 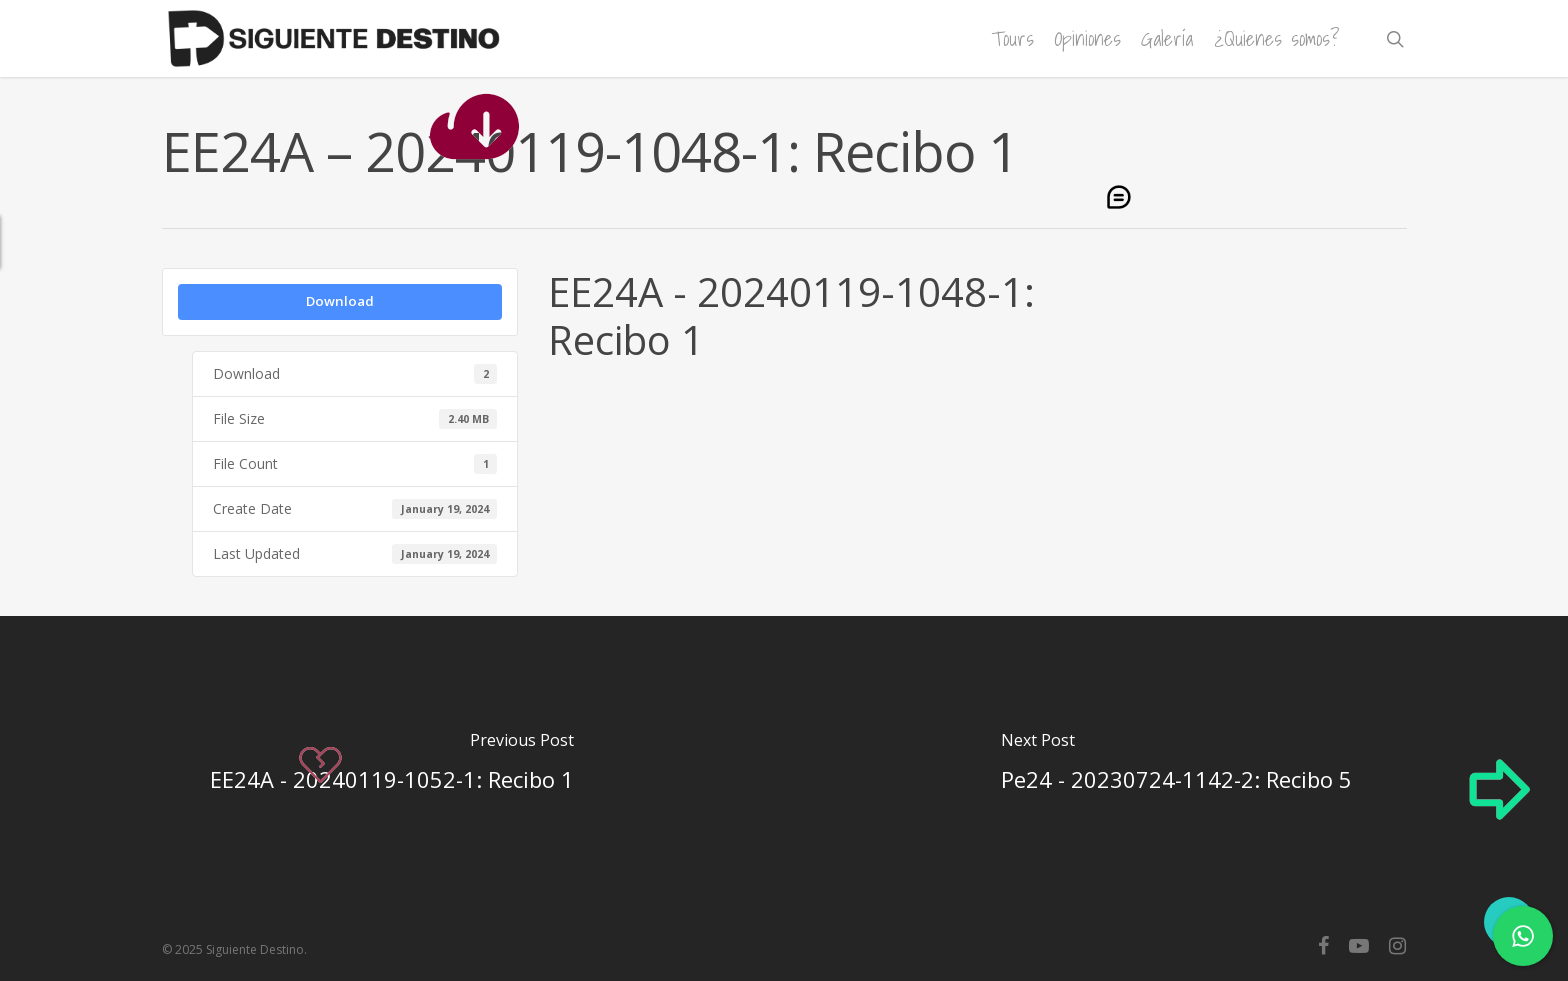 I want to click on open chat or messaging, so click(x=1118, y=197).